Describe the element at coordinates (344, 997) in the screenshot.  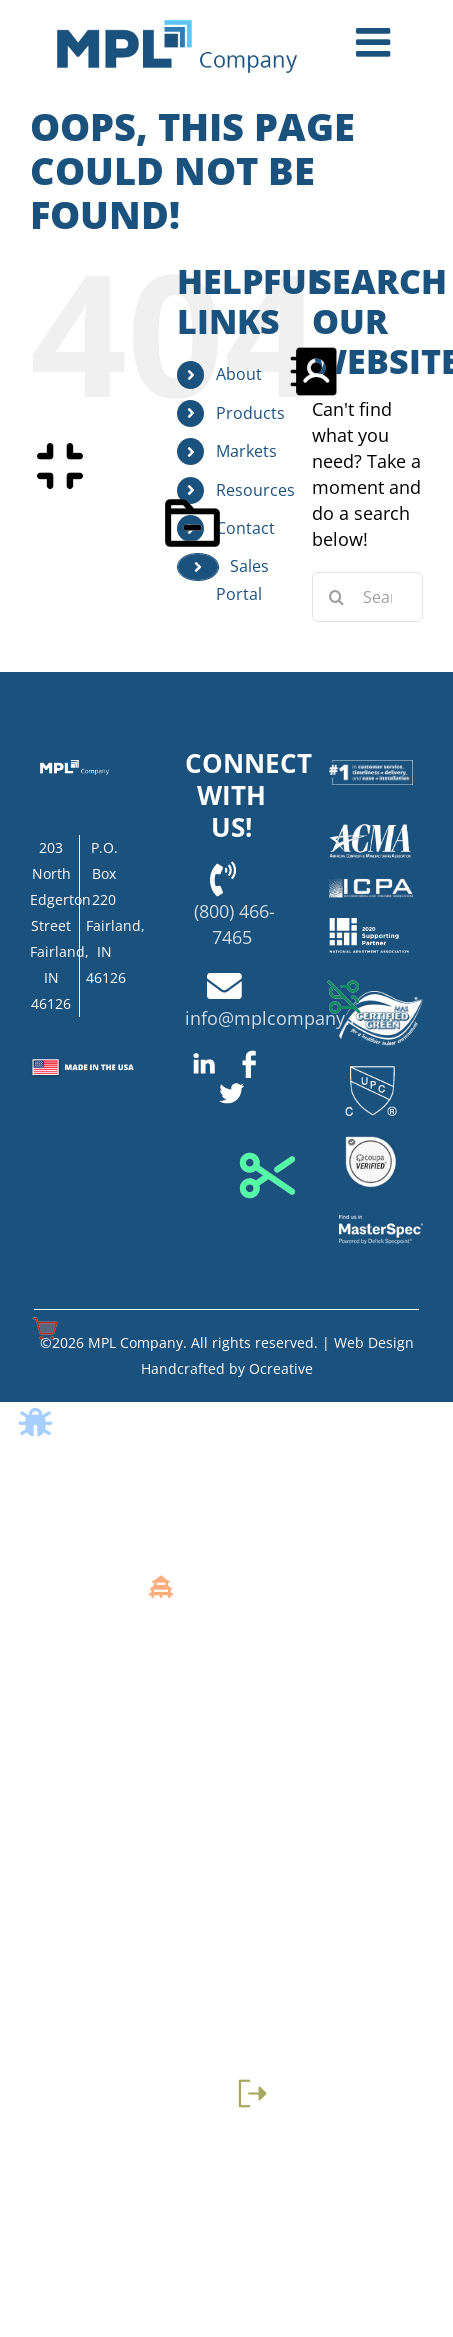
I see `disable route navigation` at that location.